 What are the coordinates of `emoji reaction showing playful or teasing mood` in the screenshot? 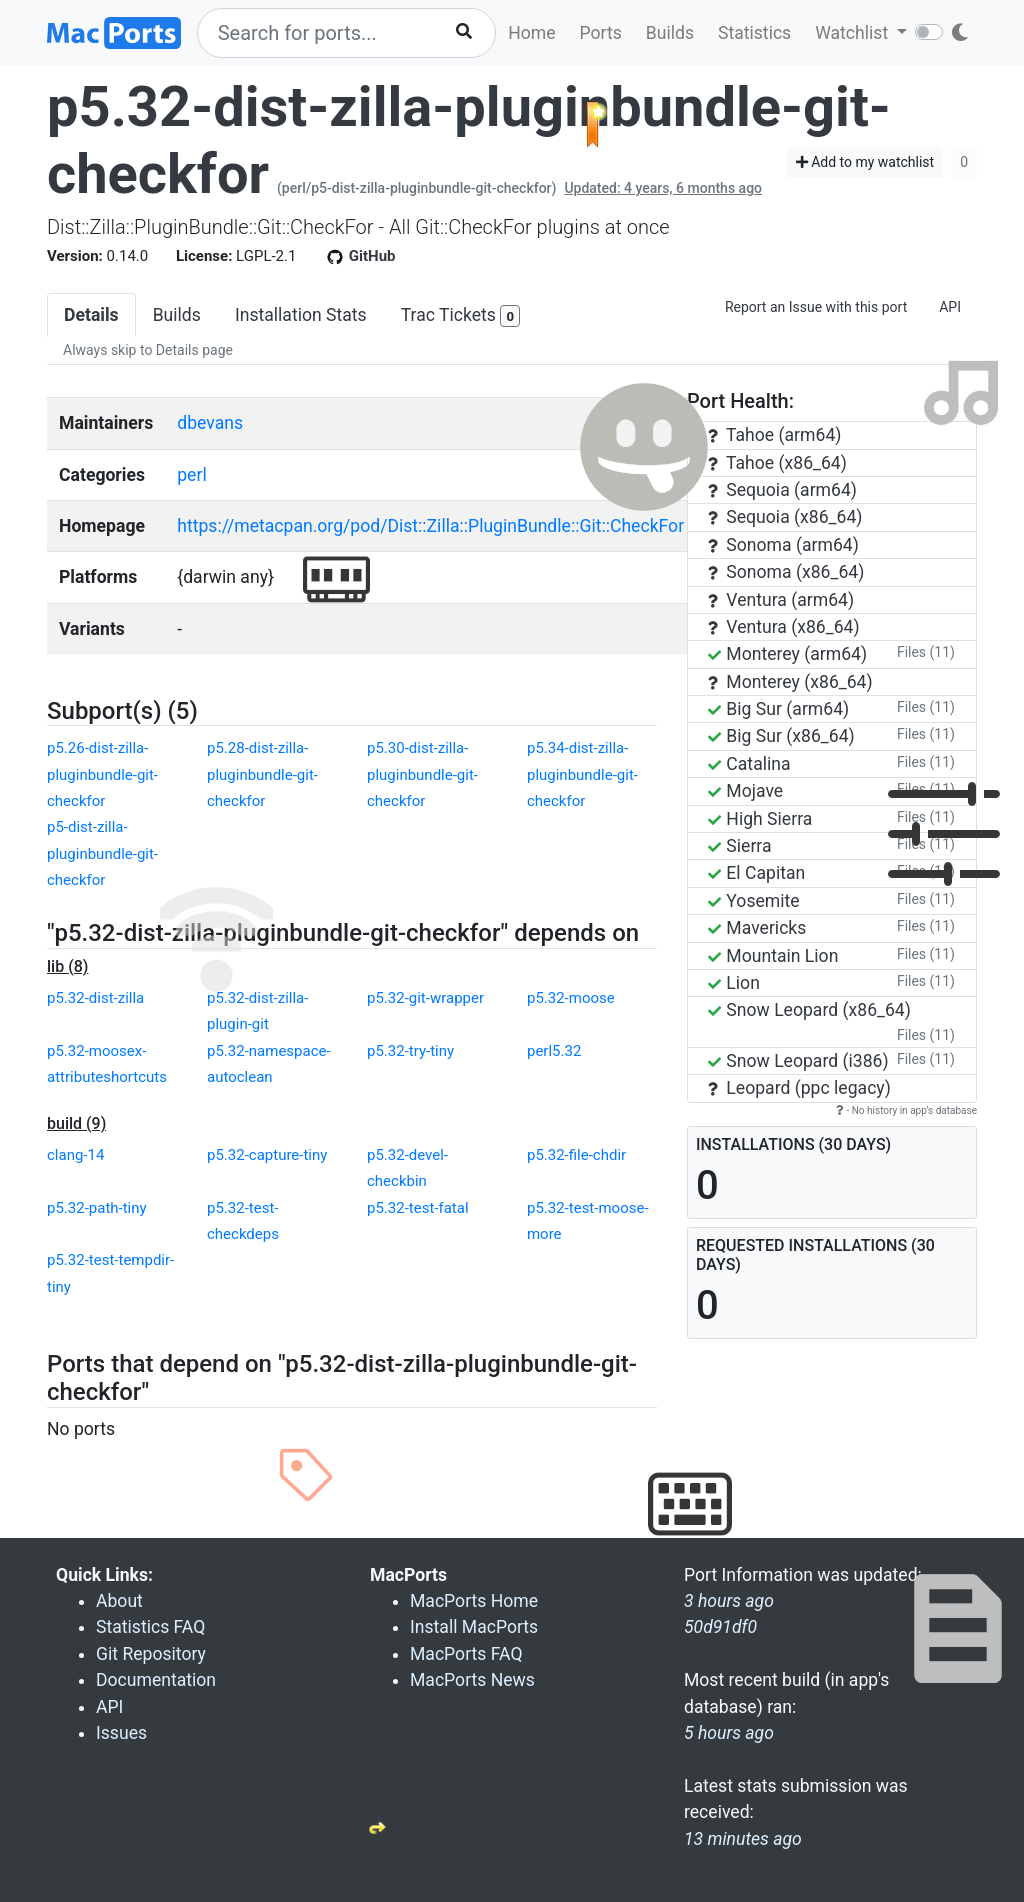 It's located at (644, 447).